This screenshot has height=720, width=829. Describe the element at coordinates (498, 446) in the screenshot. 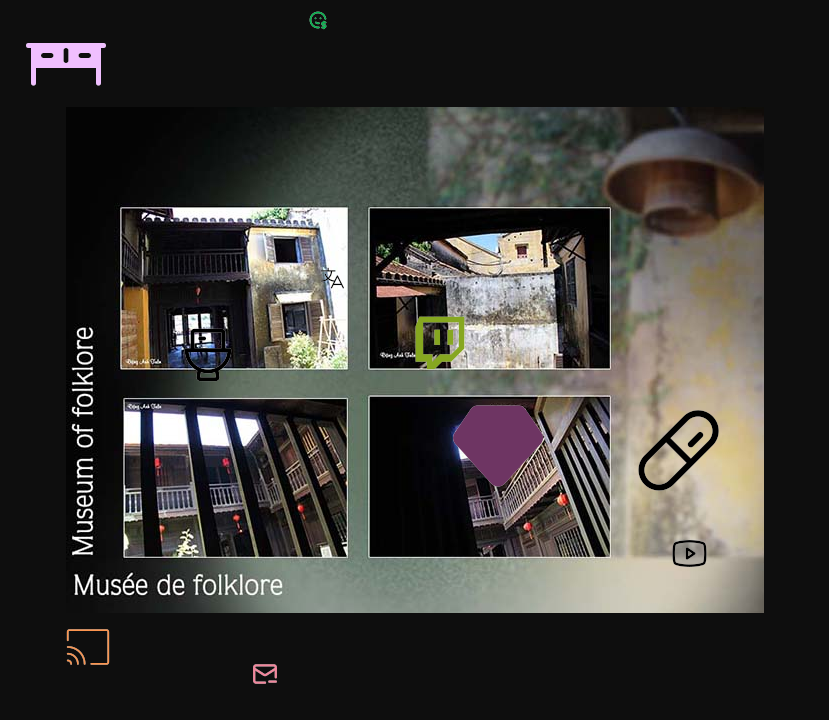

I see `open sketch app` at that location.